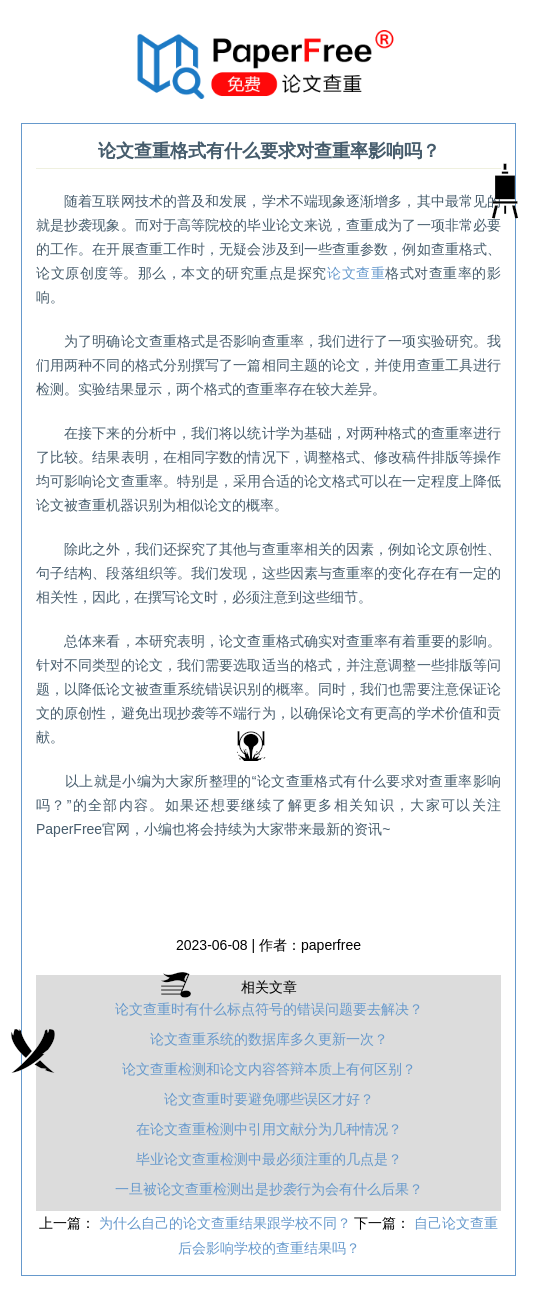 Image resolution: width=537 pixels, height=1296 pixels. I want to click on play anthem or national music, so click(176, 985).